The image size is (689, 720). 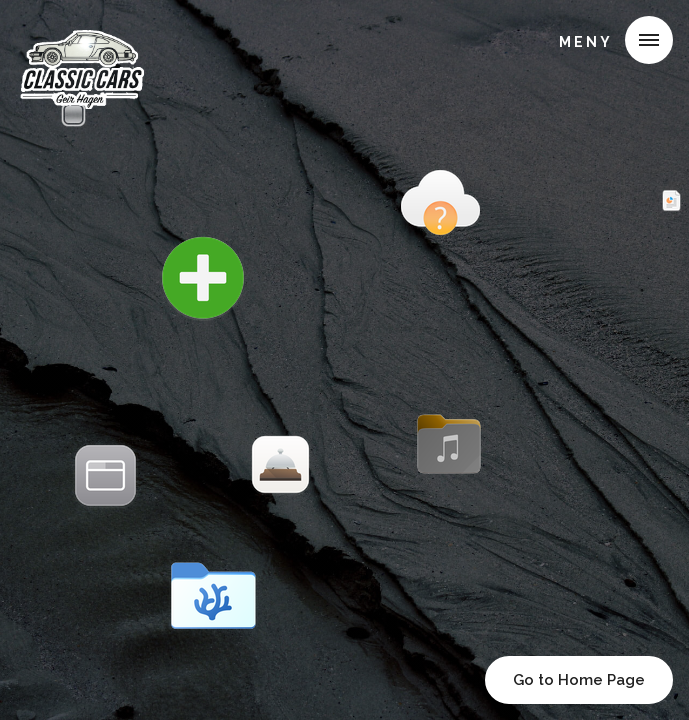 I want to click on add a new item to the list, so click(x=203, y=279).